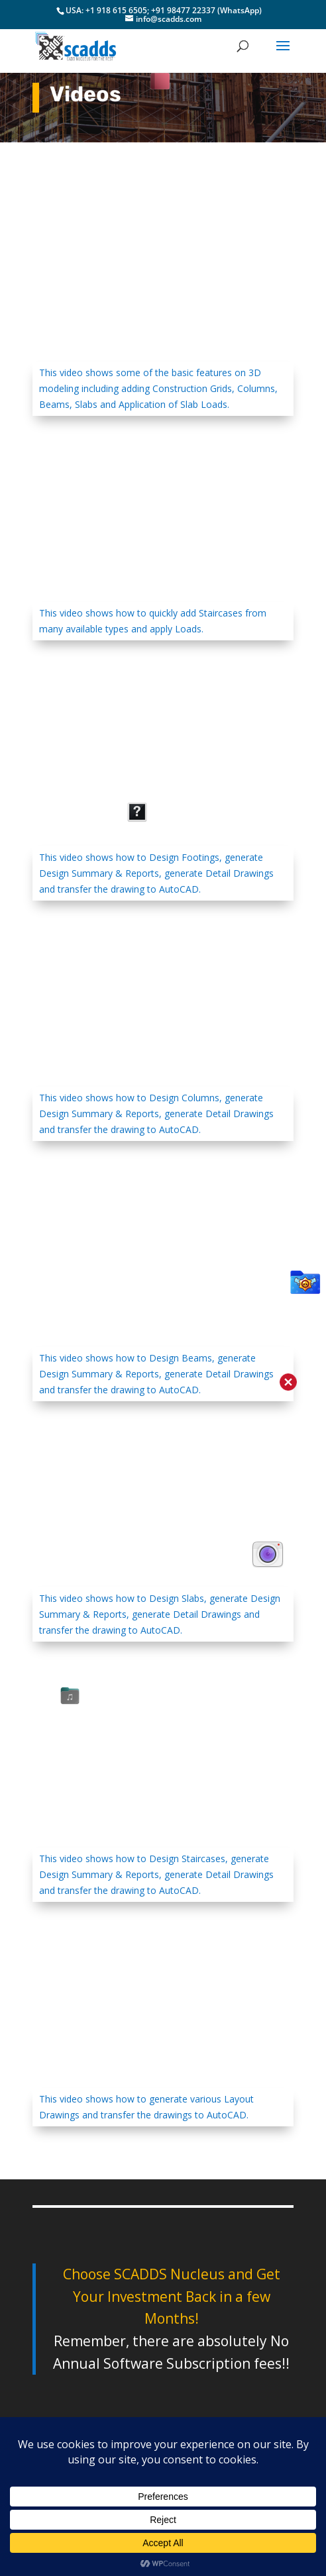  Describe the element at coordinates (160, 80) in the screenshot. I see `access desktop folder contents` at that location.